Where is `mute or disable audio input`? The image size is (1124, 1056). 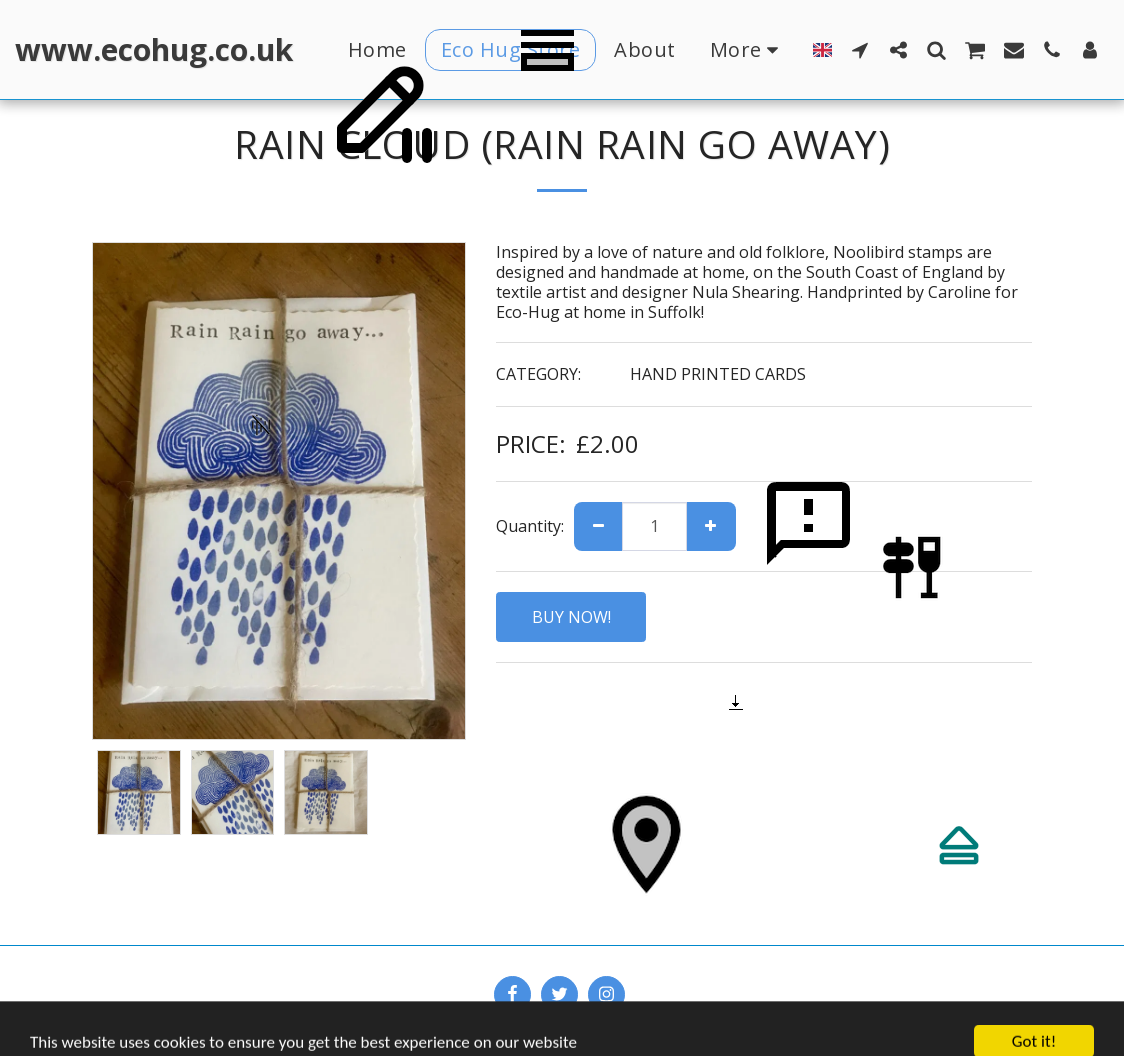
mute or disable audio input is located at coordinates (261, 425).